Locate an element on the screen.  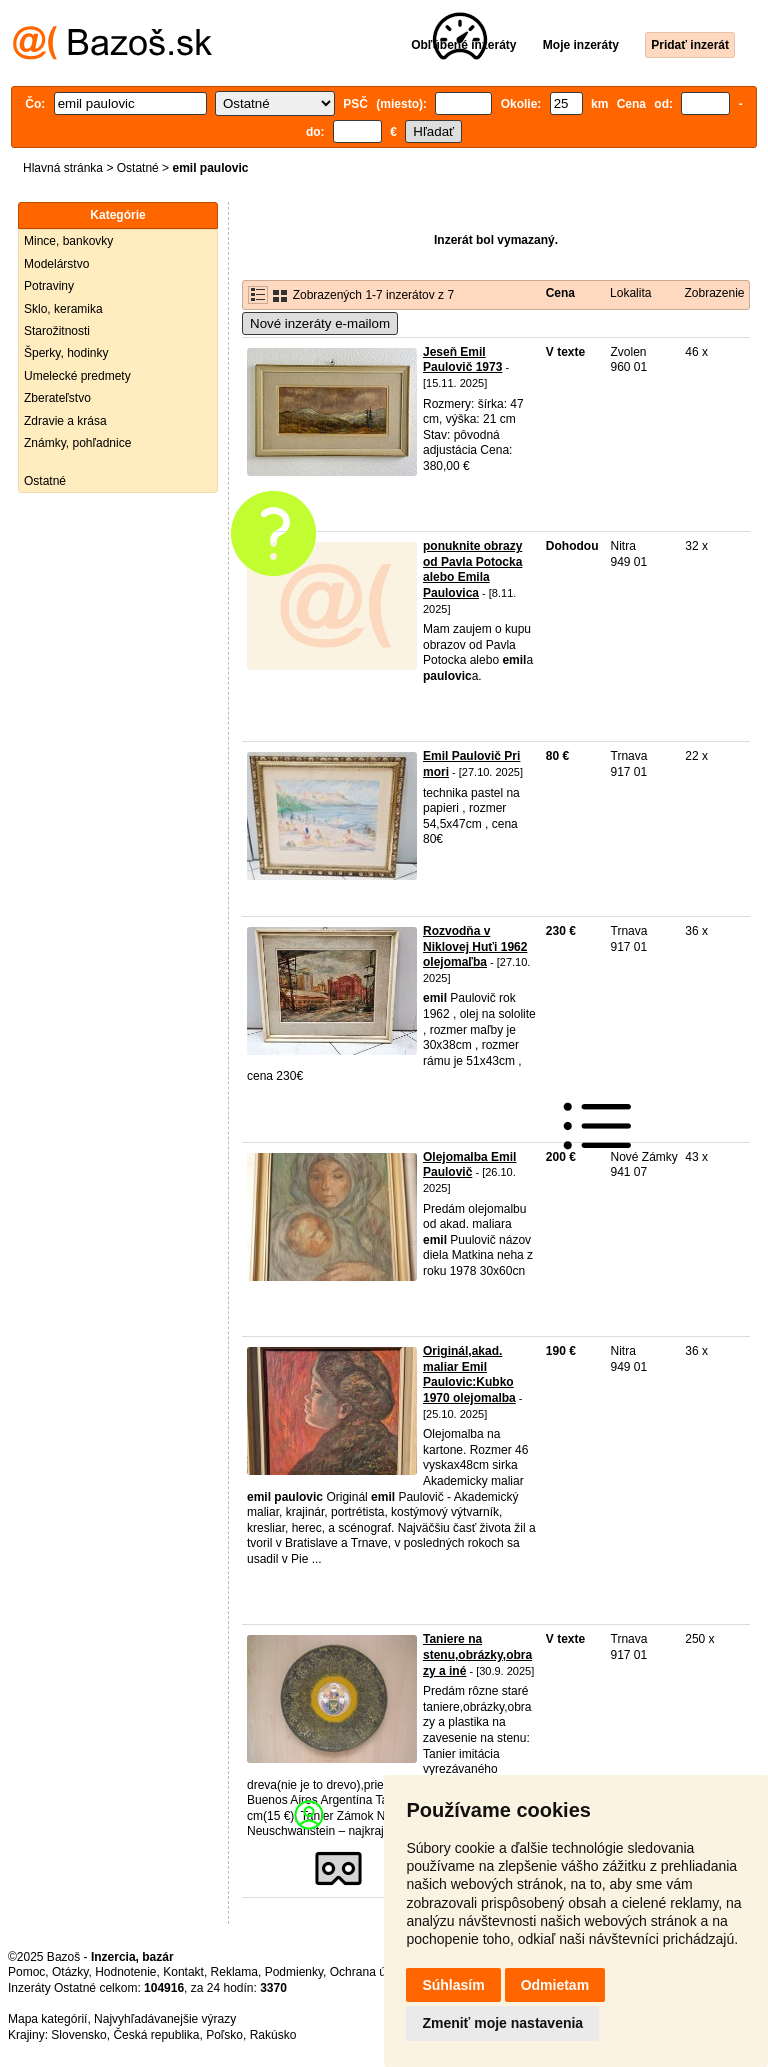
access help or support is located at coordinates (273, 533).